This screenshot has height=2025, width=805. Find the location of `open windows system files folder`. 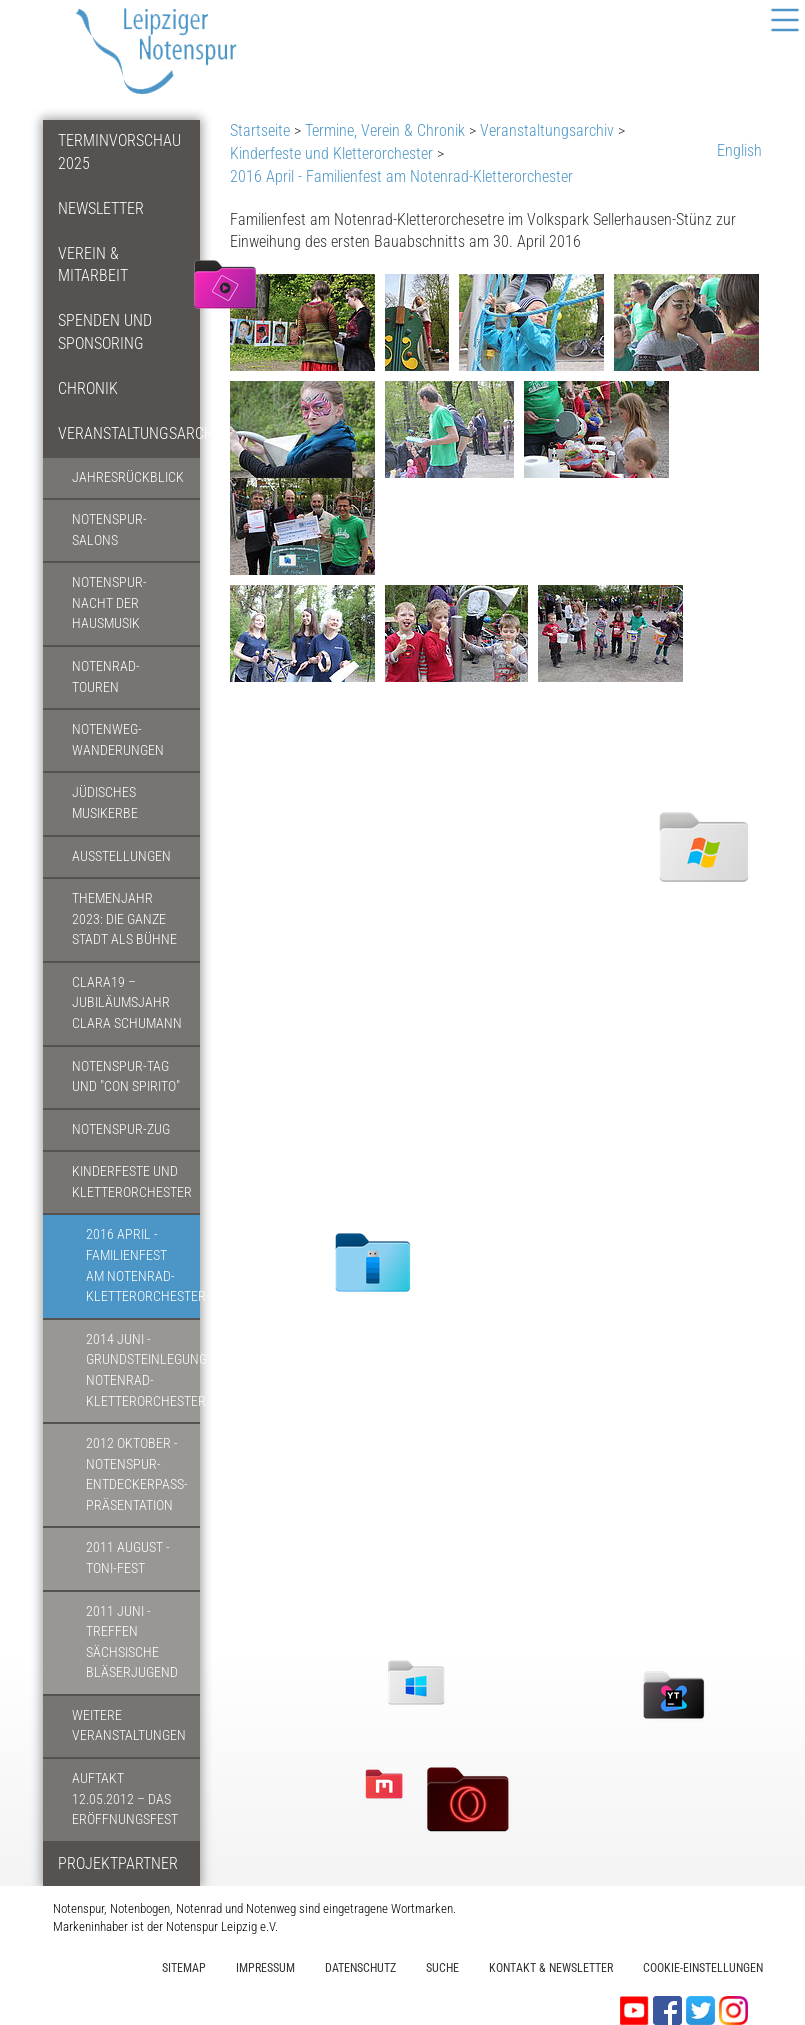

open windows system files folder is located at coordinates (416, 1684).